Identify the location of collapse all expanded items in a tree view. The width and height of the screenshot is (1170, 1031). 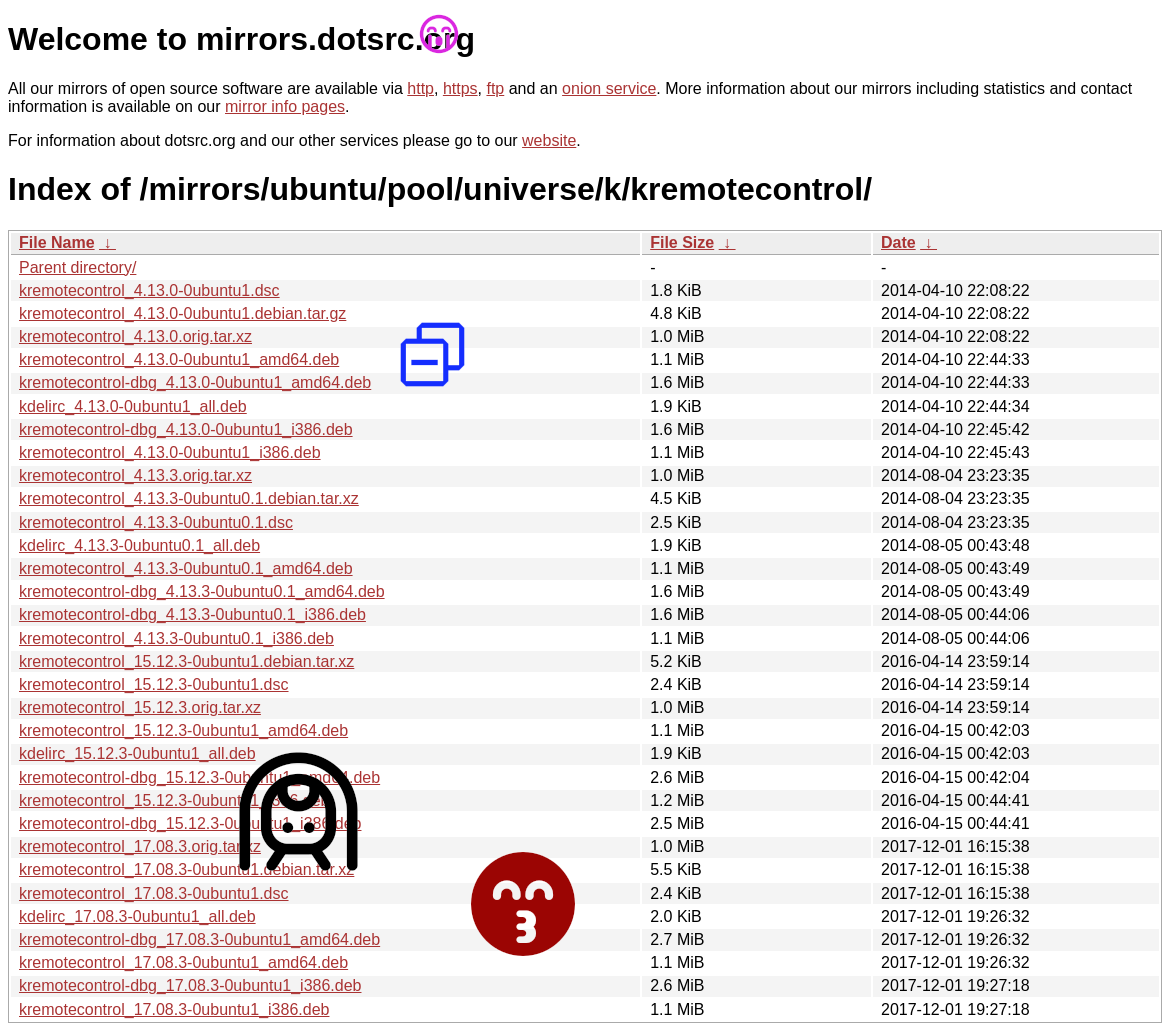
(432, 354).